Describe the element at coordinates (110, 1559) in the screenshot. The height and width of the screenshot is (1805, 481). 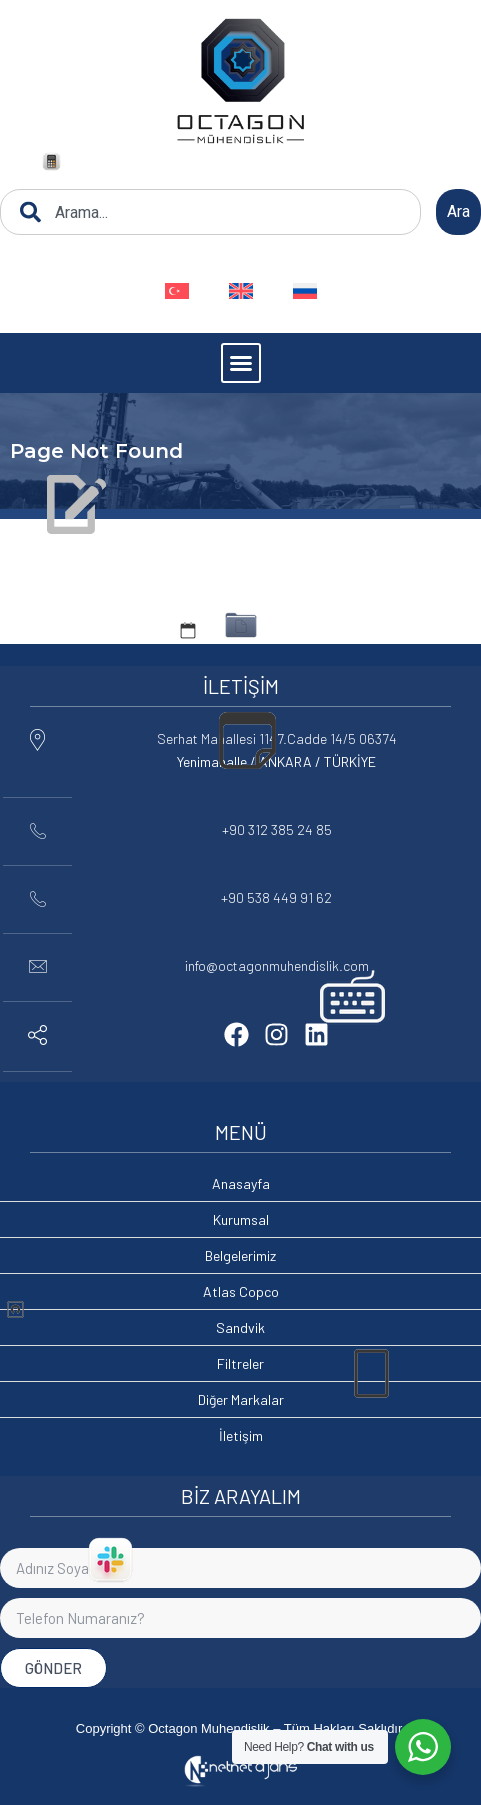
I see `open Slack messaging app` at that location.